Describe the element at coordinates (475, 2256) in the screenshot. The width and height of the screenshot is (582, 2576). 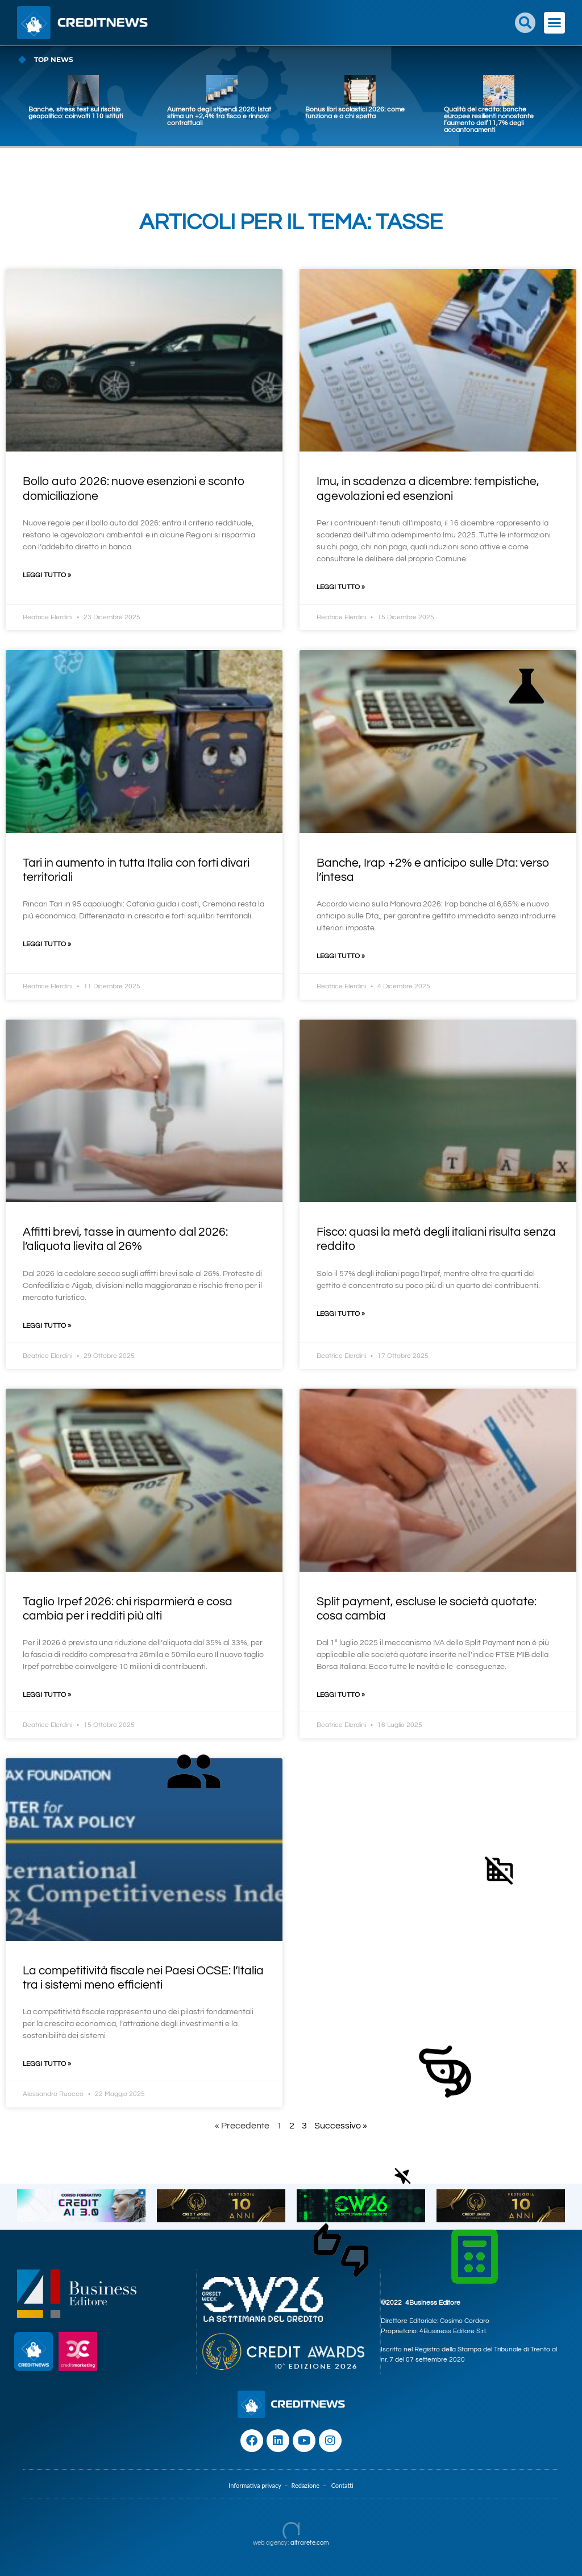
I see `open the calculator app` at that location.